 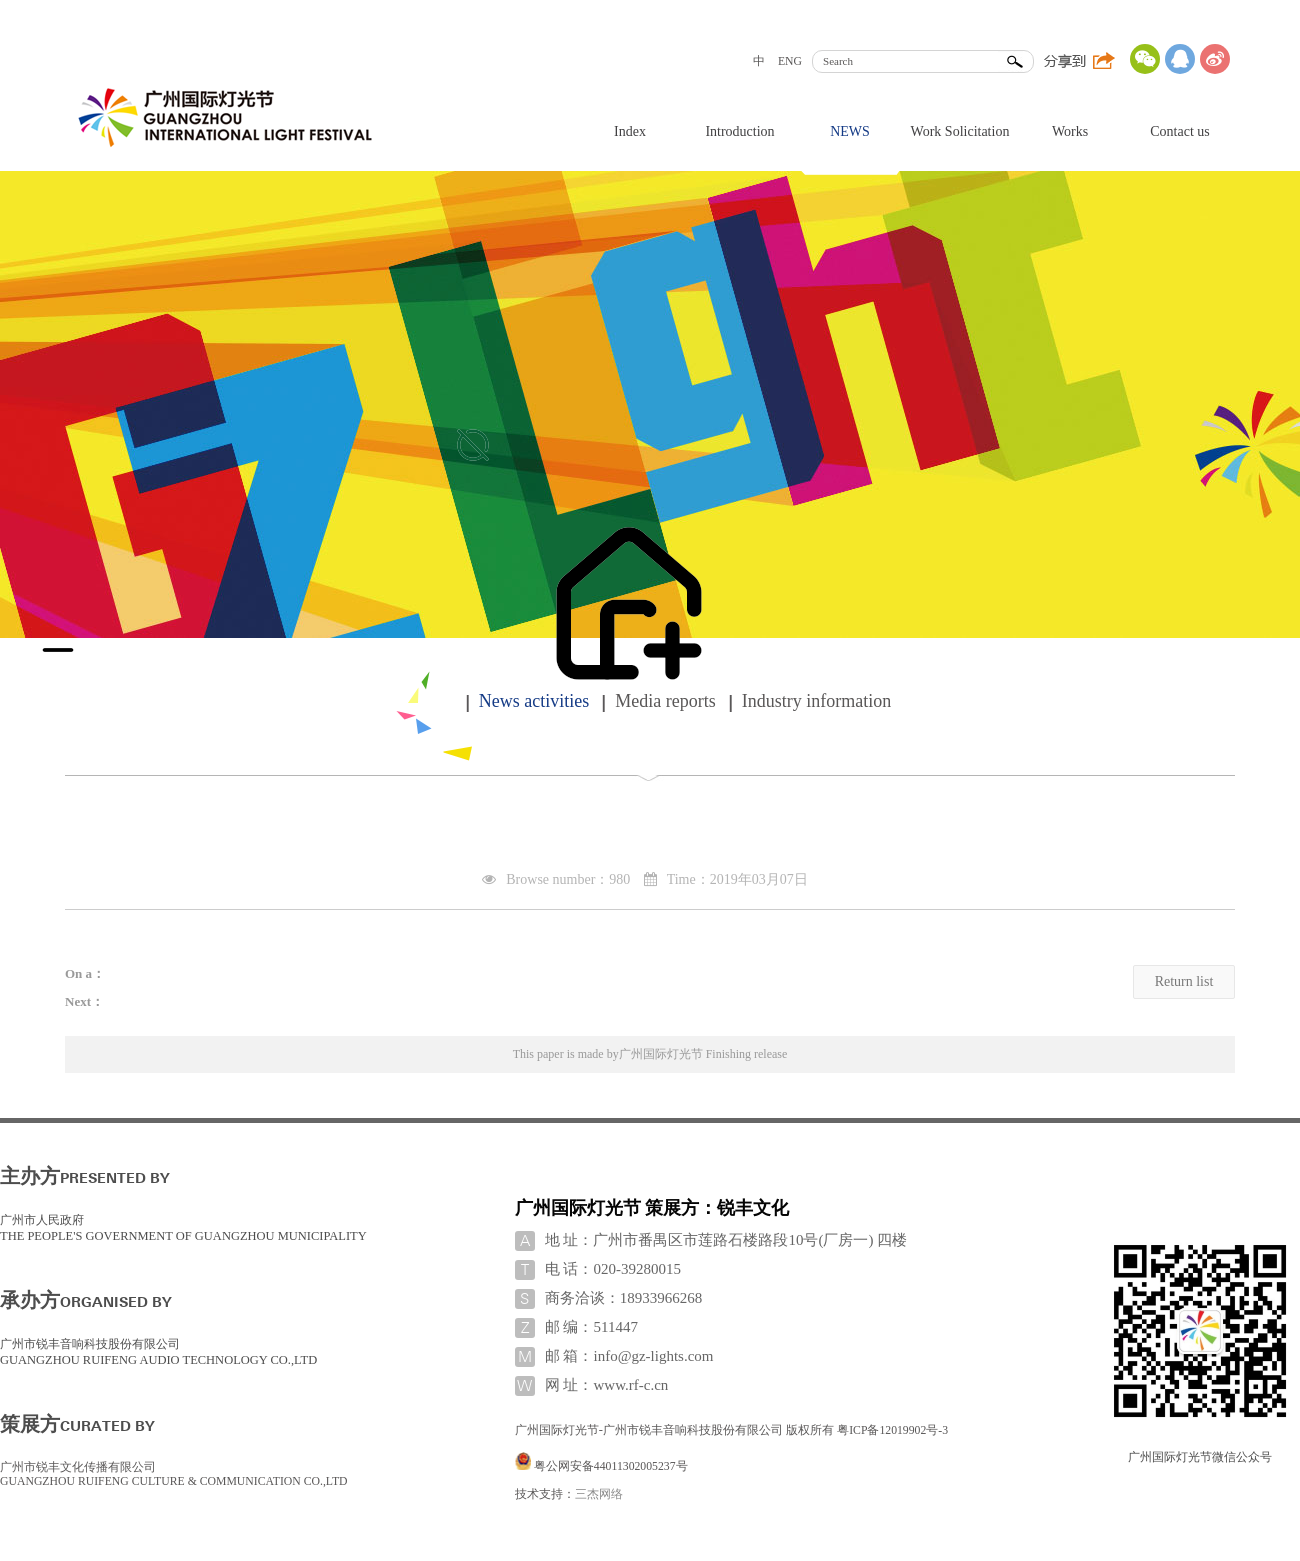 I want to click on indicates a disabled or inactive state, so click(x=473, y=445).